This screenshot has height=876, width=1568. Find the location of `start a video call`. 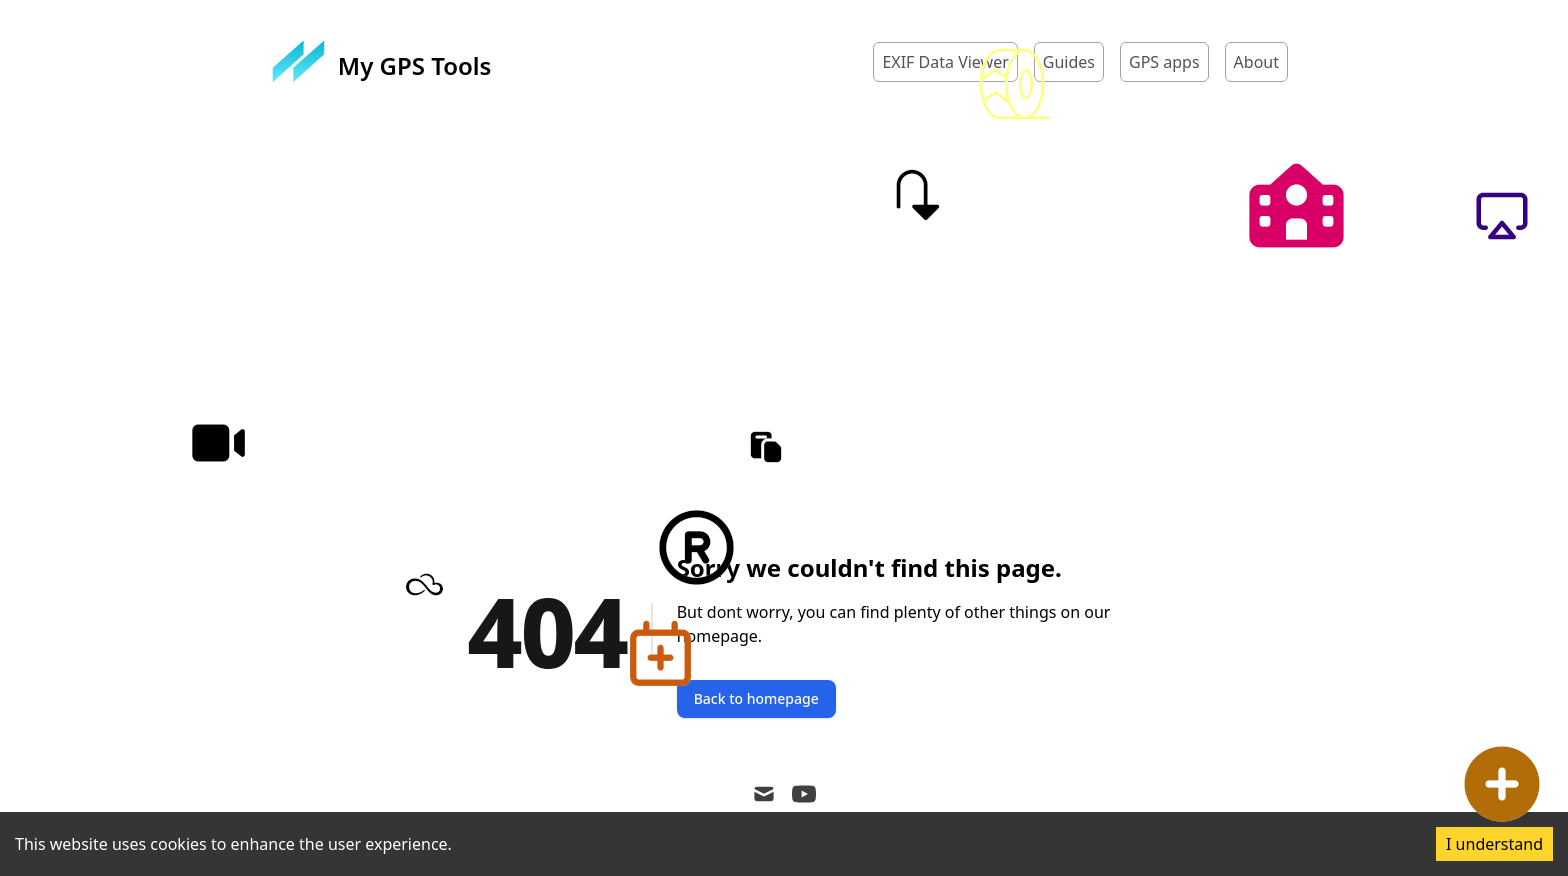

start a video call is located at coordinates (217, 443).